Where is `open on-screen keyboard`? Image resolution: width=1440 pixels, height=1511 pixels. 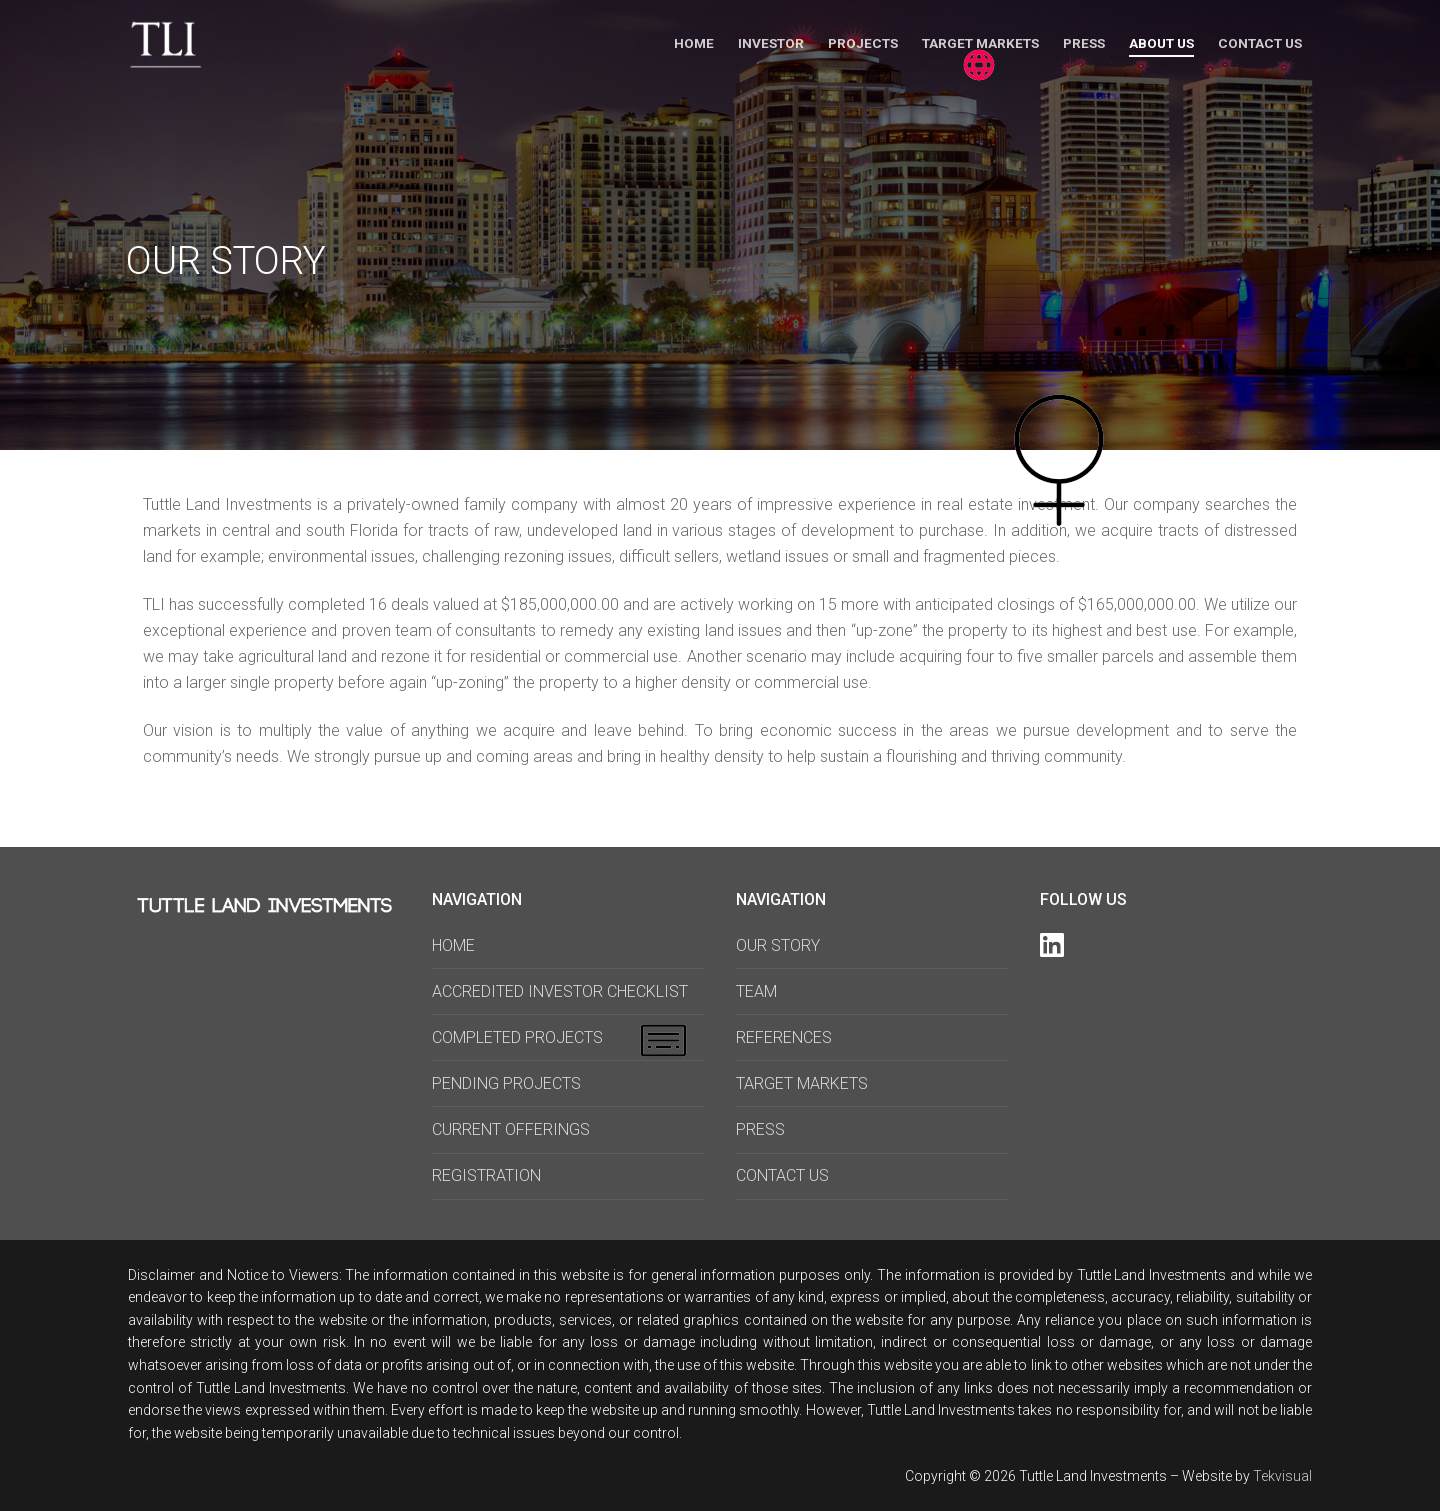 open on-screen keyboard is located at coordinates (663, 1040).